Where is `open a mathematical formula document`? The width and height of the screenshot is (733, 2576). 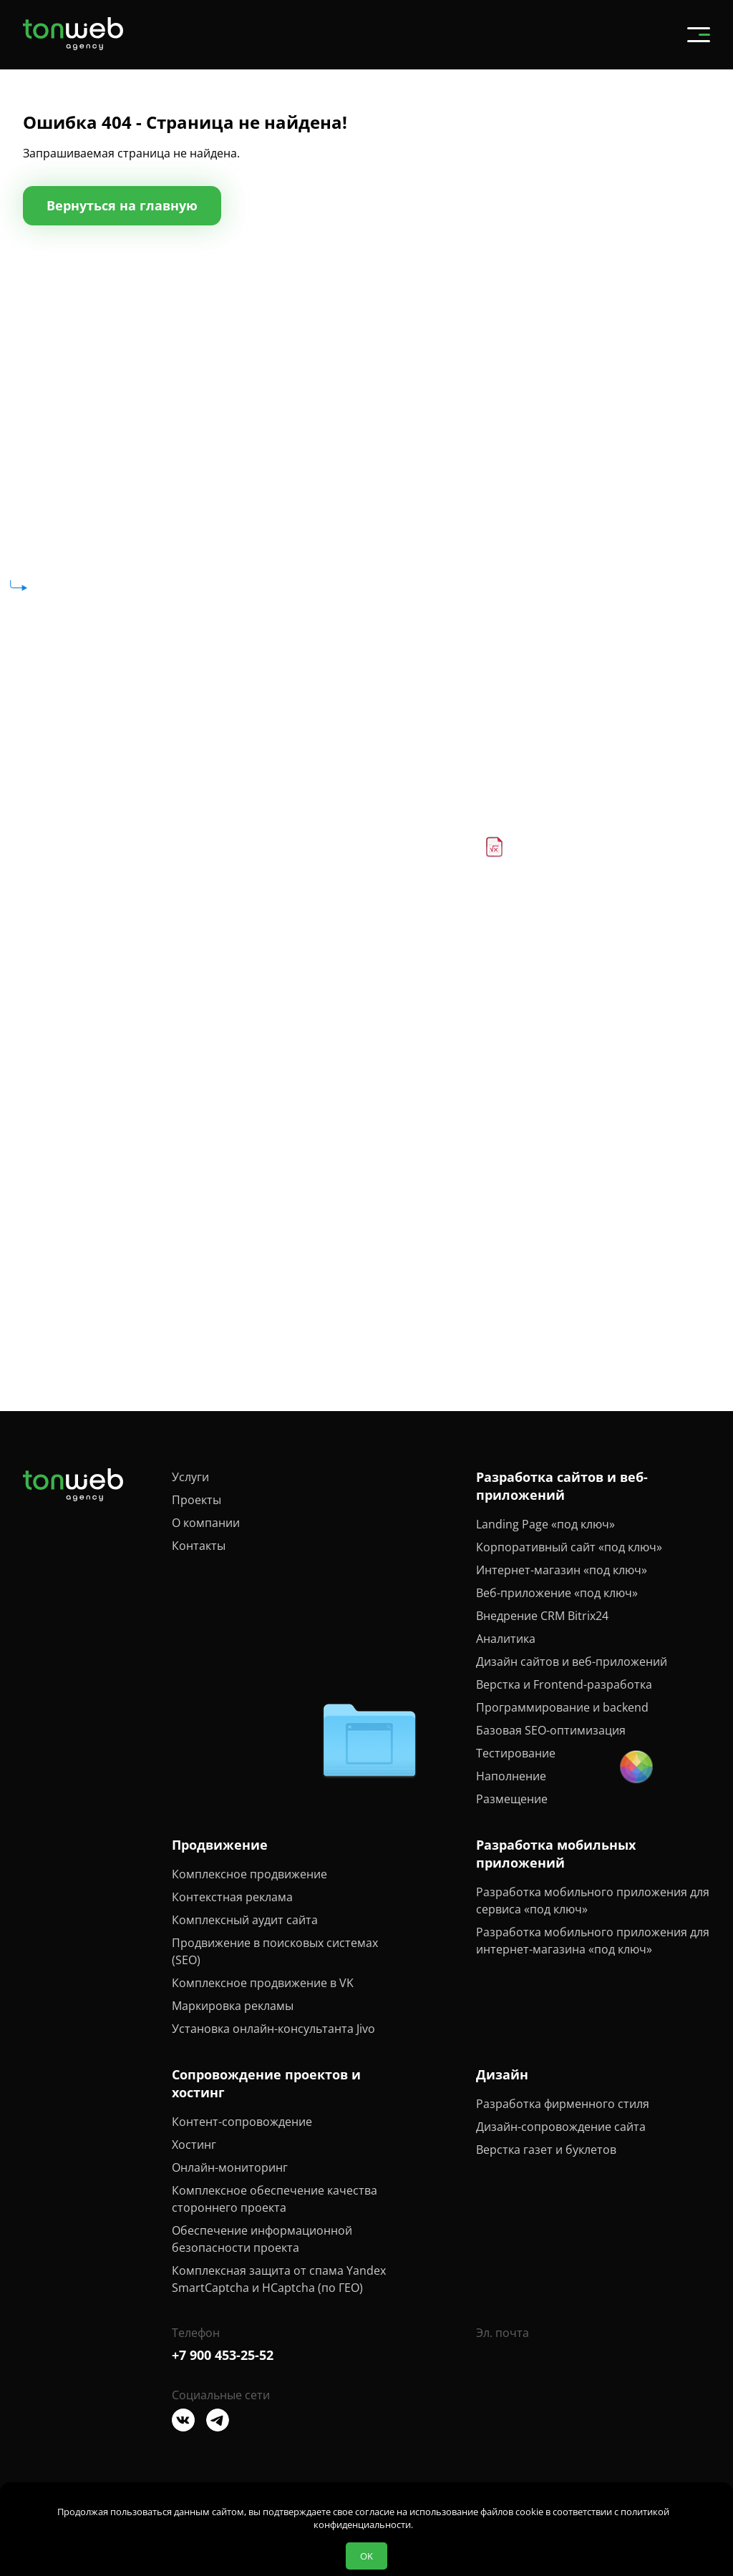 open a mathematical formula document is located at coordinates (494, 847).